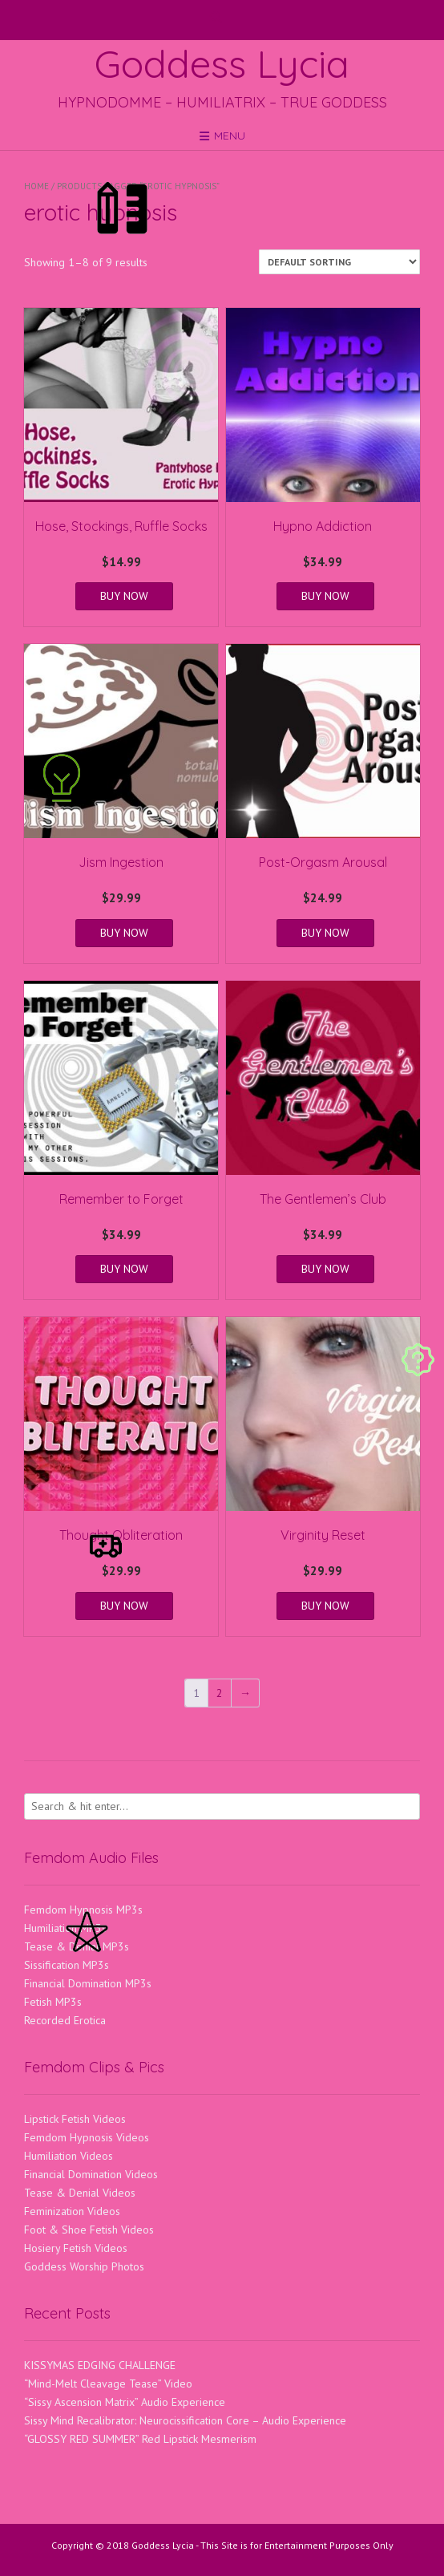  What do you see at coordinates (105, 1545) in the screenshot?
I see `access emergency medical services` at bounding box center [105, 1545].